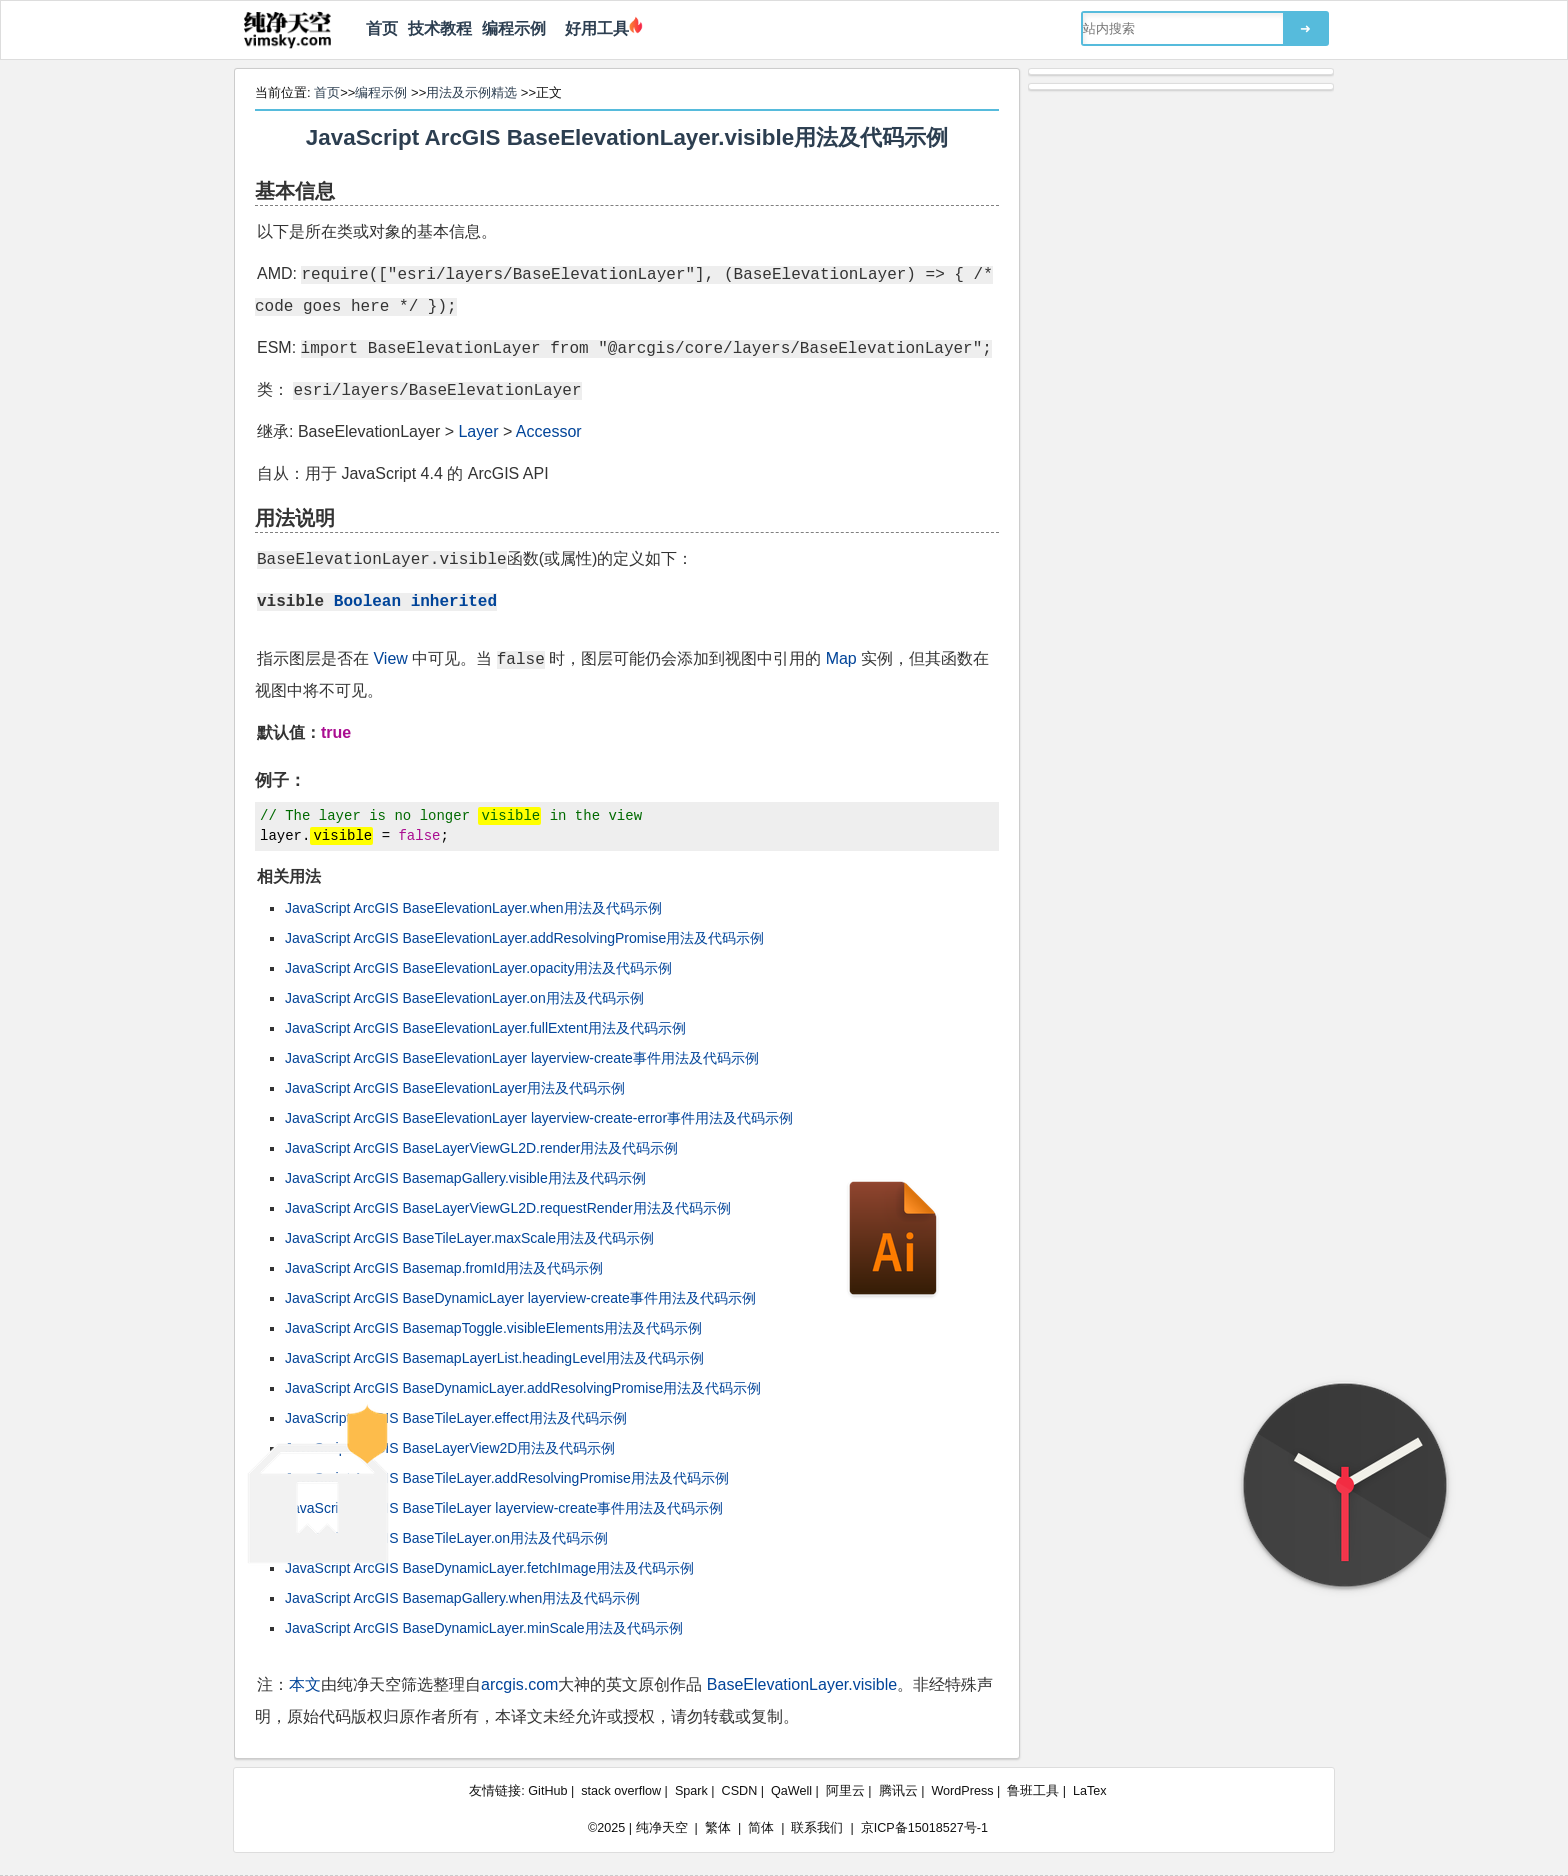 The height and width of the screenshot is (1876, 1568). I want to click on indicates a time-sensitive or urgent notification, so click(1345, 1485).